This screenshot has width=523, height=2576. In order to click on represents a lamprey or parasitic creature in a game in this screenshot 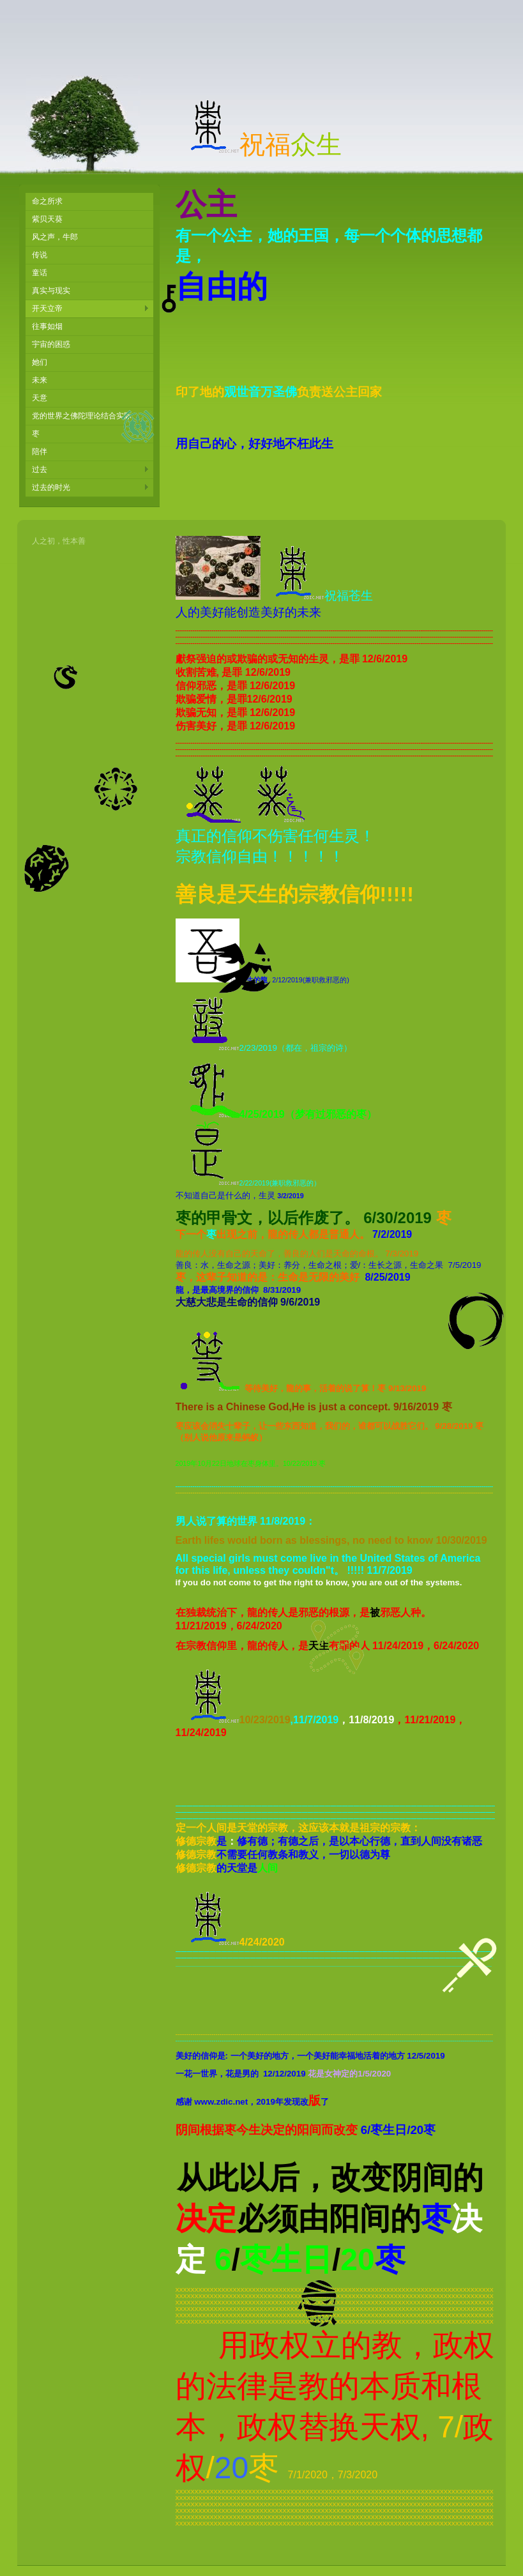, I will do `click(116, 789)`.